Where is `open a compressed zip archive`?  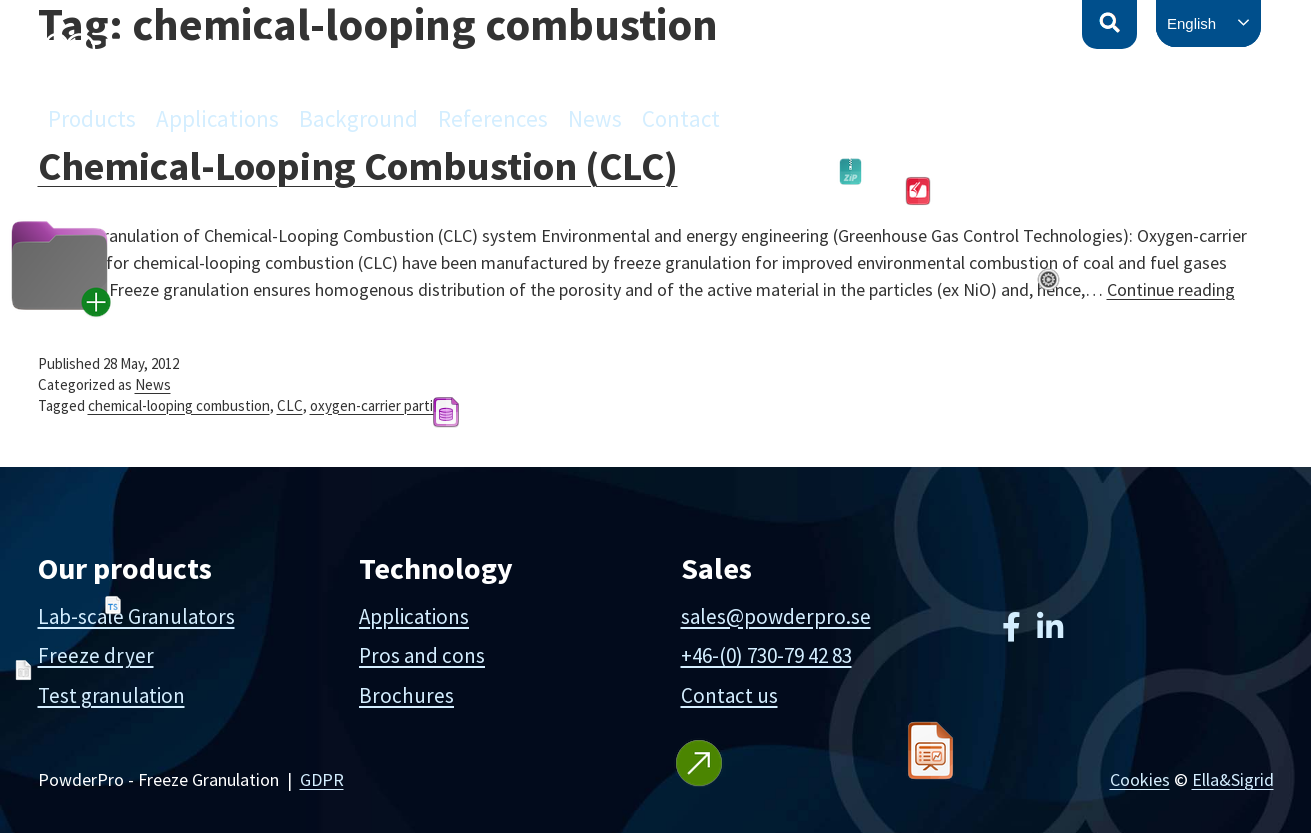 open a compressed zip archive is located at coordinates (850, 171).